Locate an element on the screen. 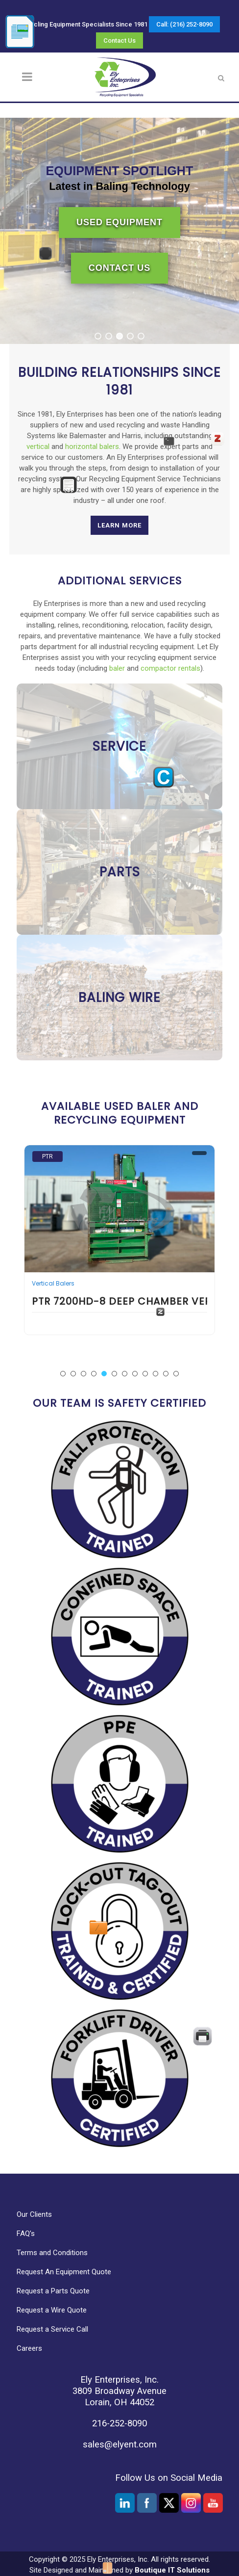 The image size is (239, 2576). access the root directory is located at coordinates (98, 1927).